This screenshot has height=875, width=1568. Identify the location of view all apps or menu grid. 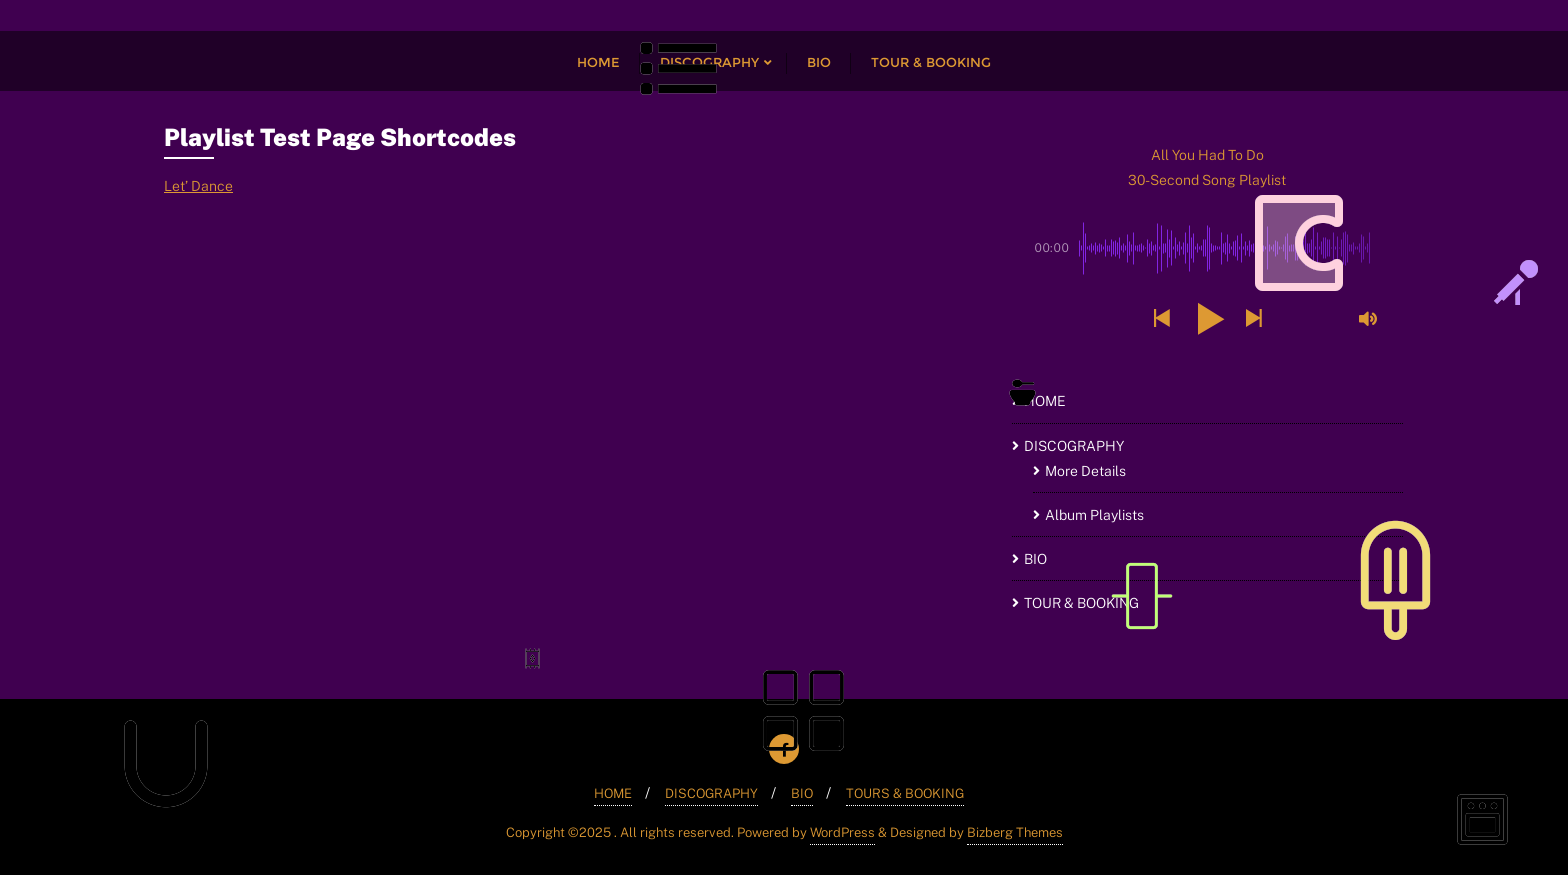
(803, 710).